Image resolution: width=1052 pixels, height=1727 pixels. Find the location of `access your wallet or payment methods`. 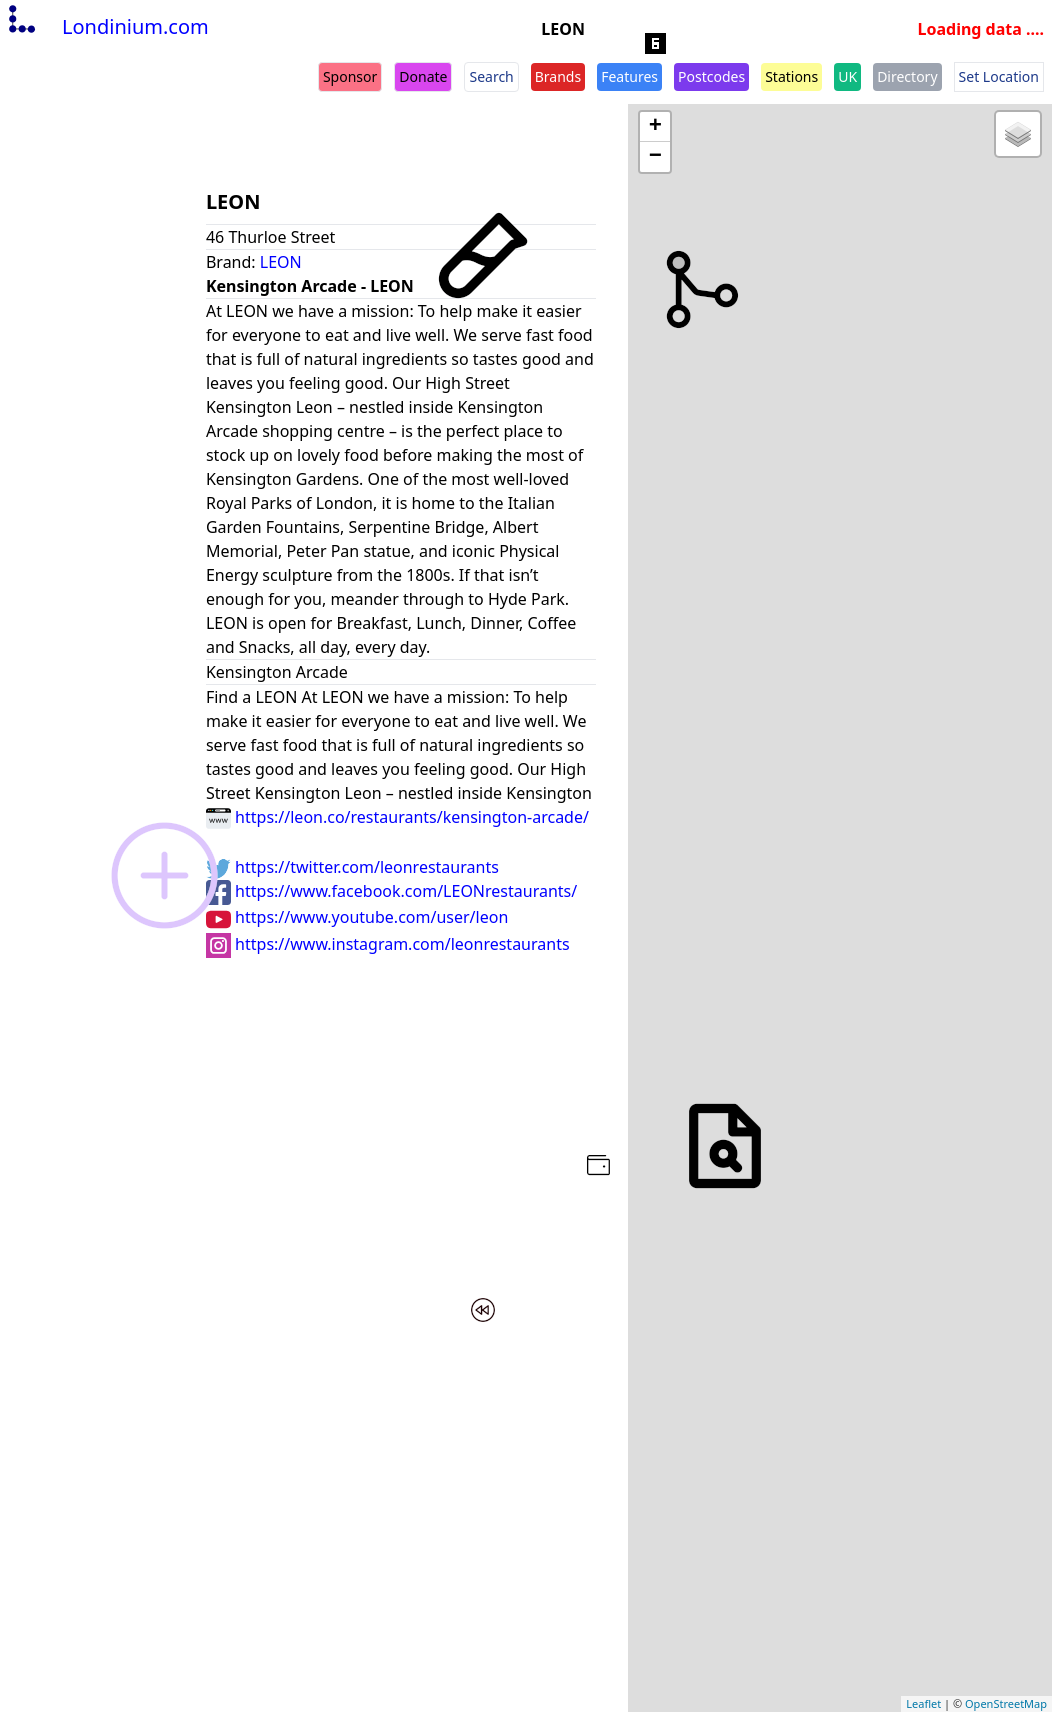

access your wallet or payment methods is located at coordinates (598, 1166).